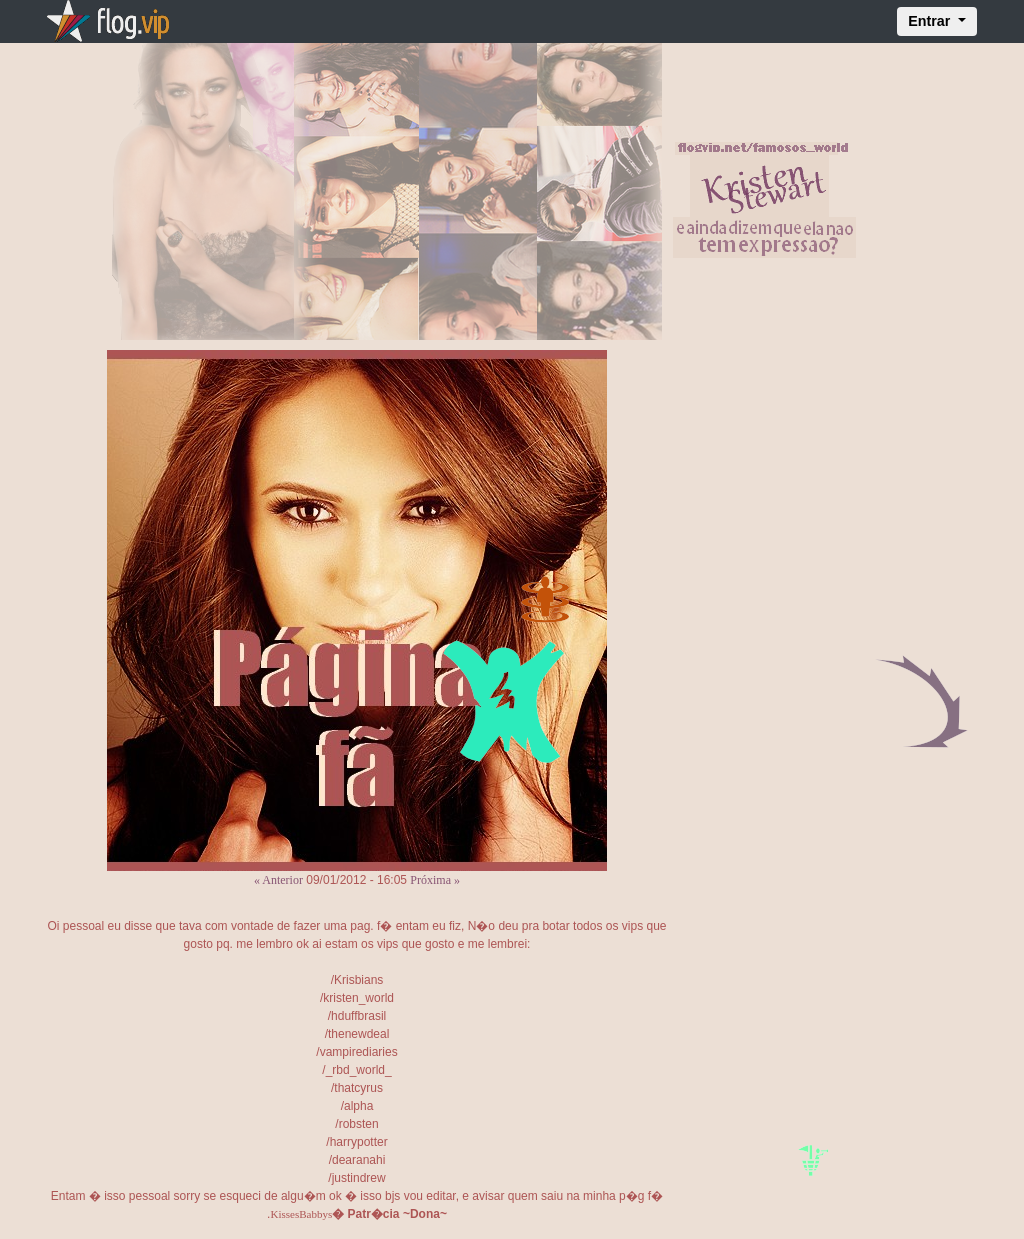  What do you see at coordinates (921, 701) in the screenshot?
I see `select electric whip weapon or ability` at bounding box center [921, 701].